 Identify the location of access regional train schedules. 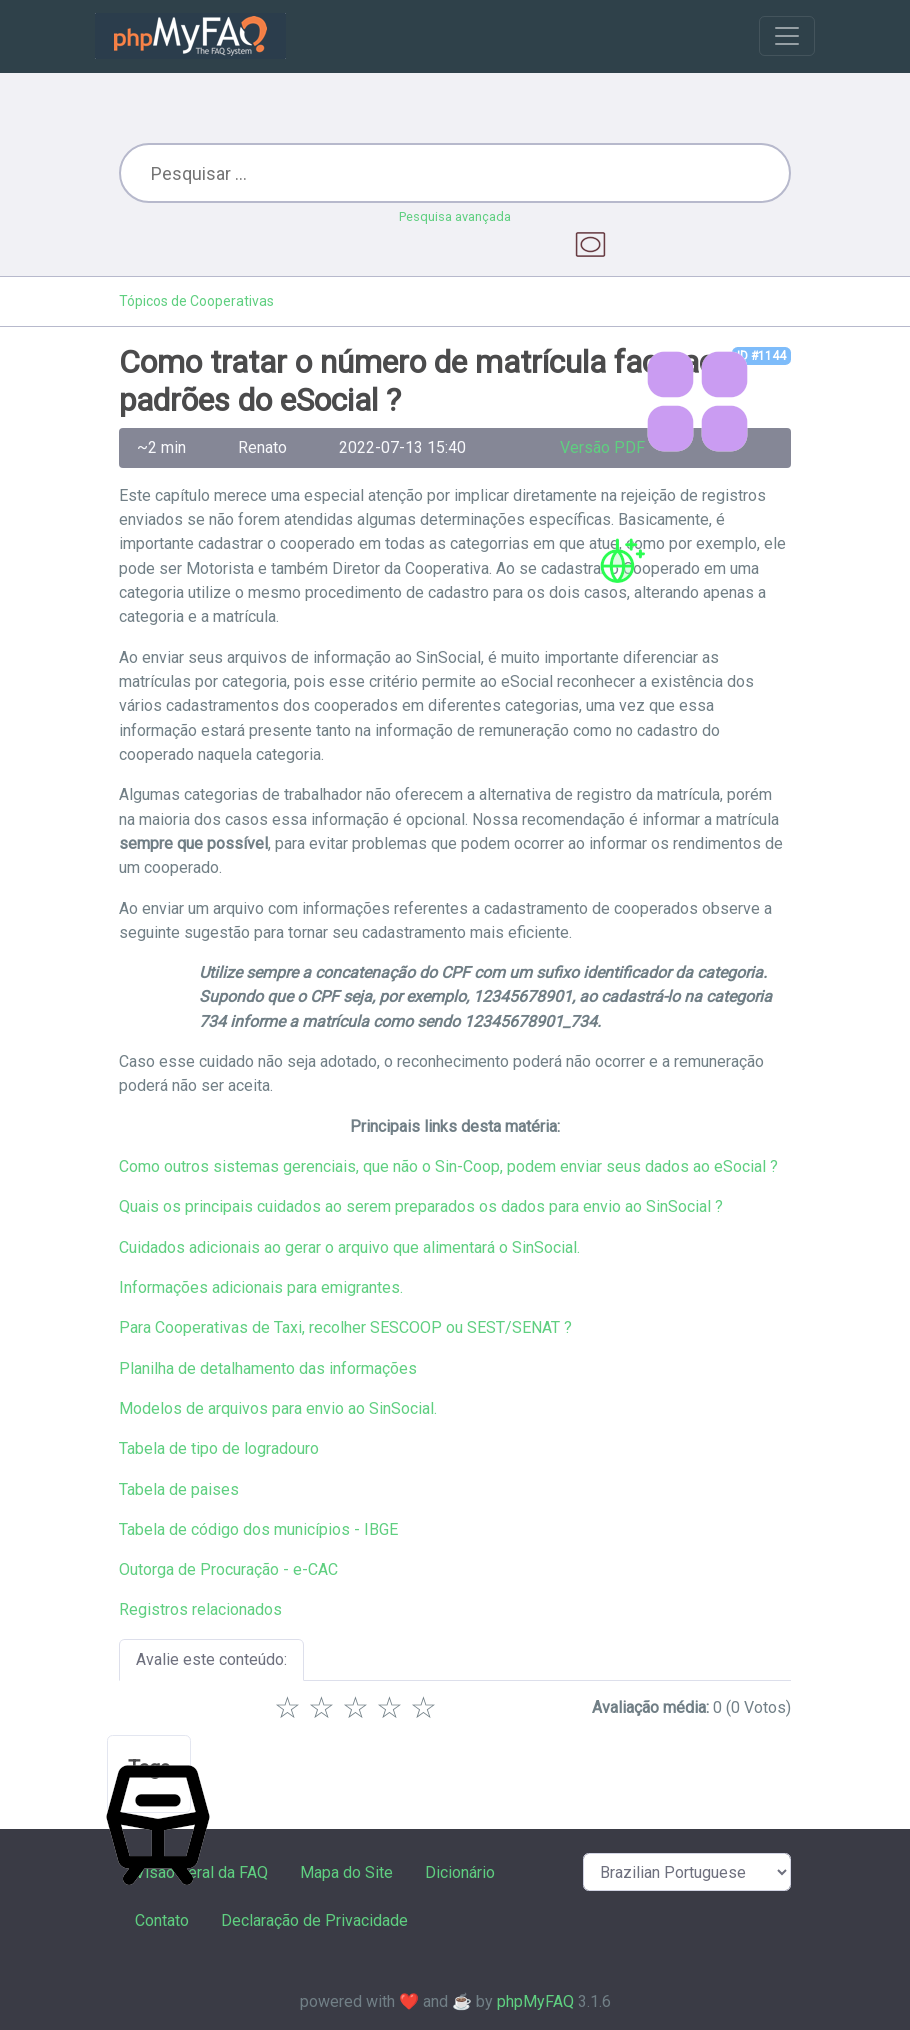
(158, 1821).